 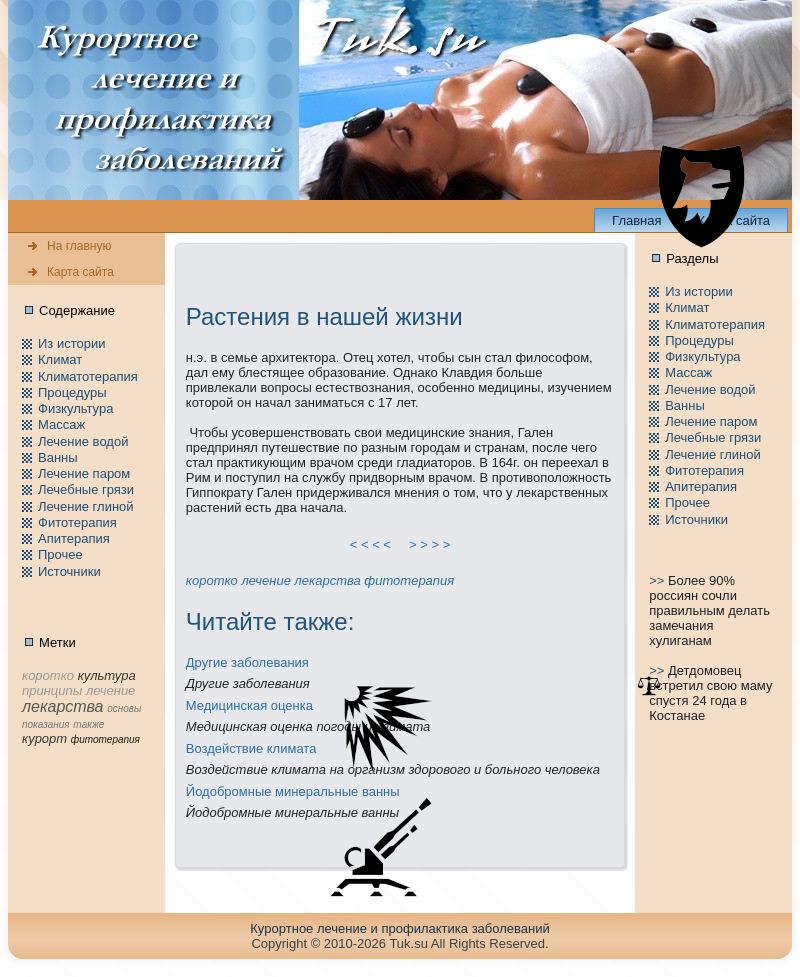 I want to click on select griffin house or faction emblem, so click(x=701, y=194).